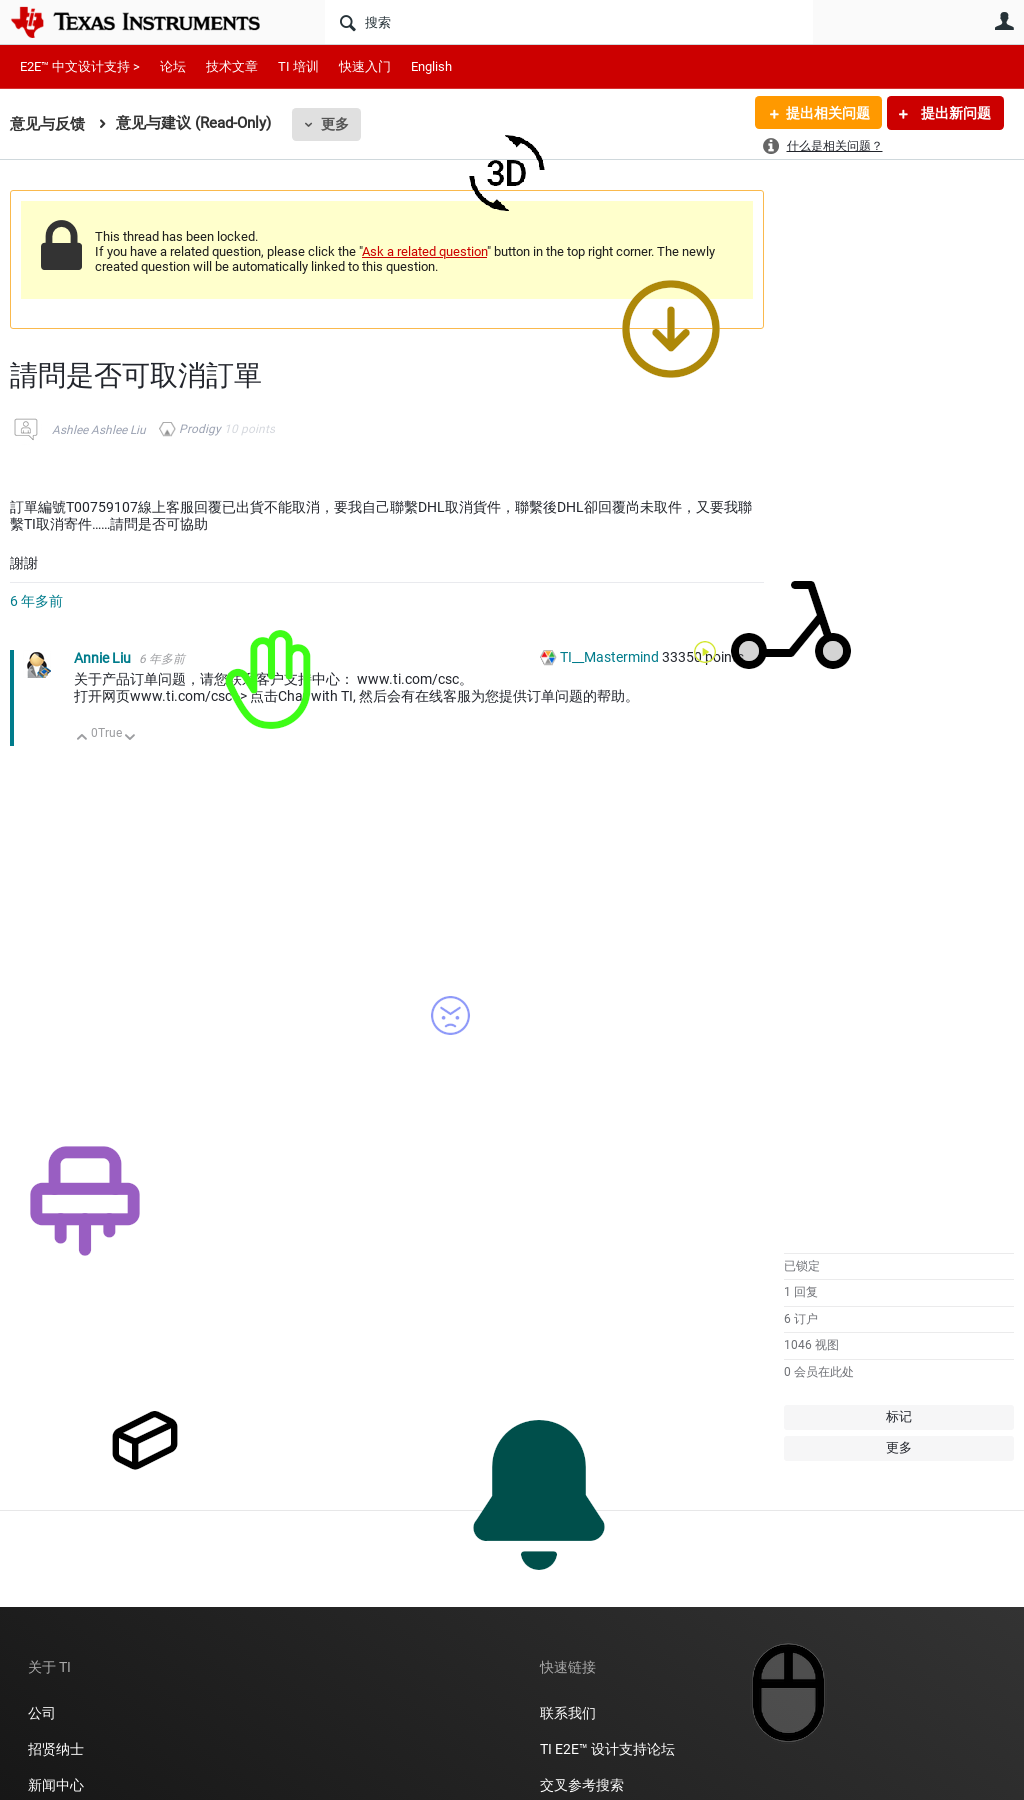  Describe the element at coordinates (450, 1015) in the screenshot. I see `indicate angry reaction or emotion` at that location.